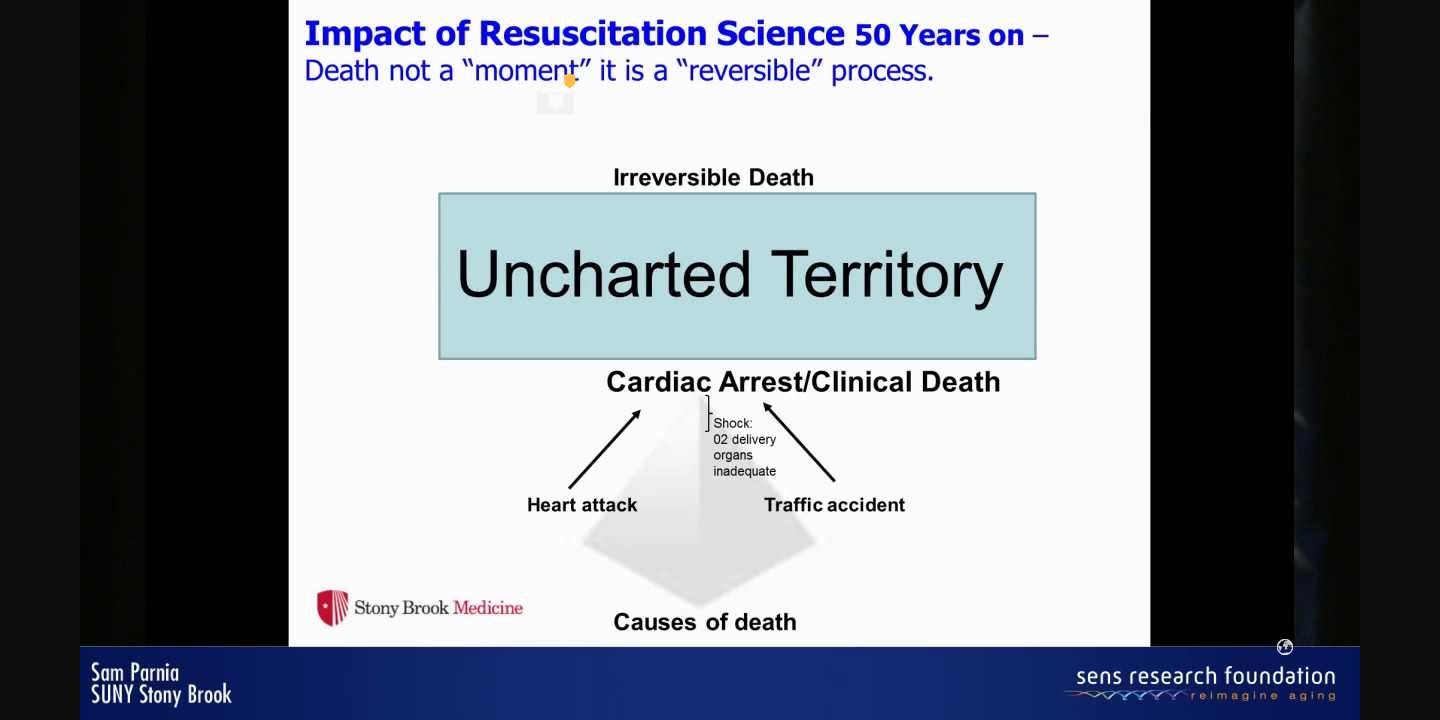 The width and height of the screenshot is (1440, 720). I want to click on security updates are available for your system, so click(556, 94).